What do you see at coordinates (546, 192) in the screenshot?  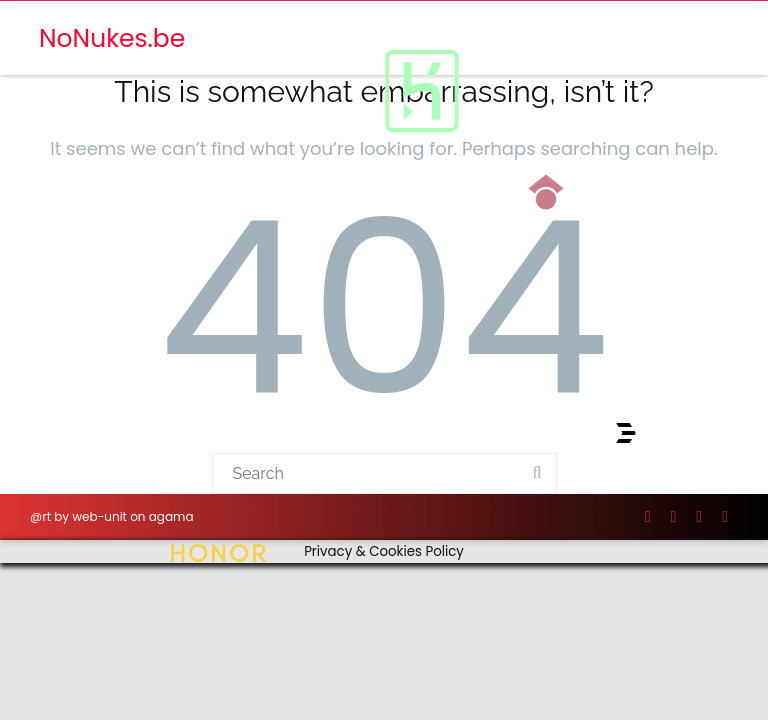 I see `link to google scholar profile` at bounding box center [546, 192].